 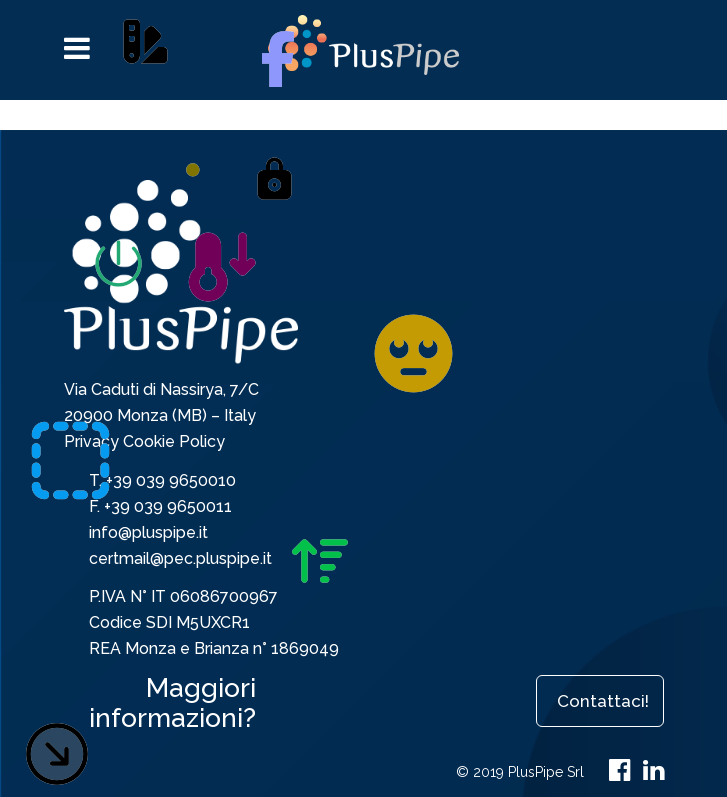 What do you see at coordinates (320, 561) in the screenshot?
I see `sort list in ascending order` at bounding box center [320, 561].